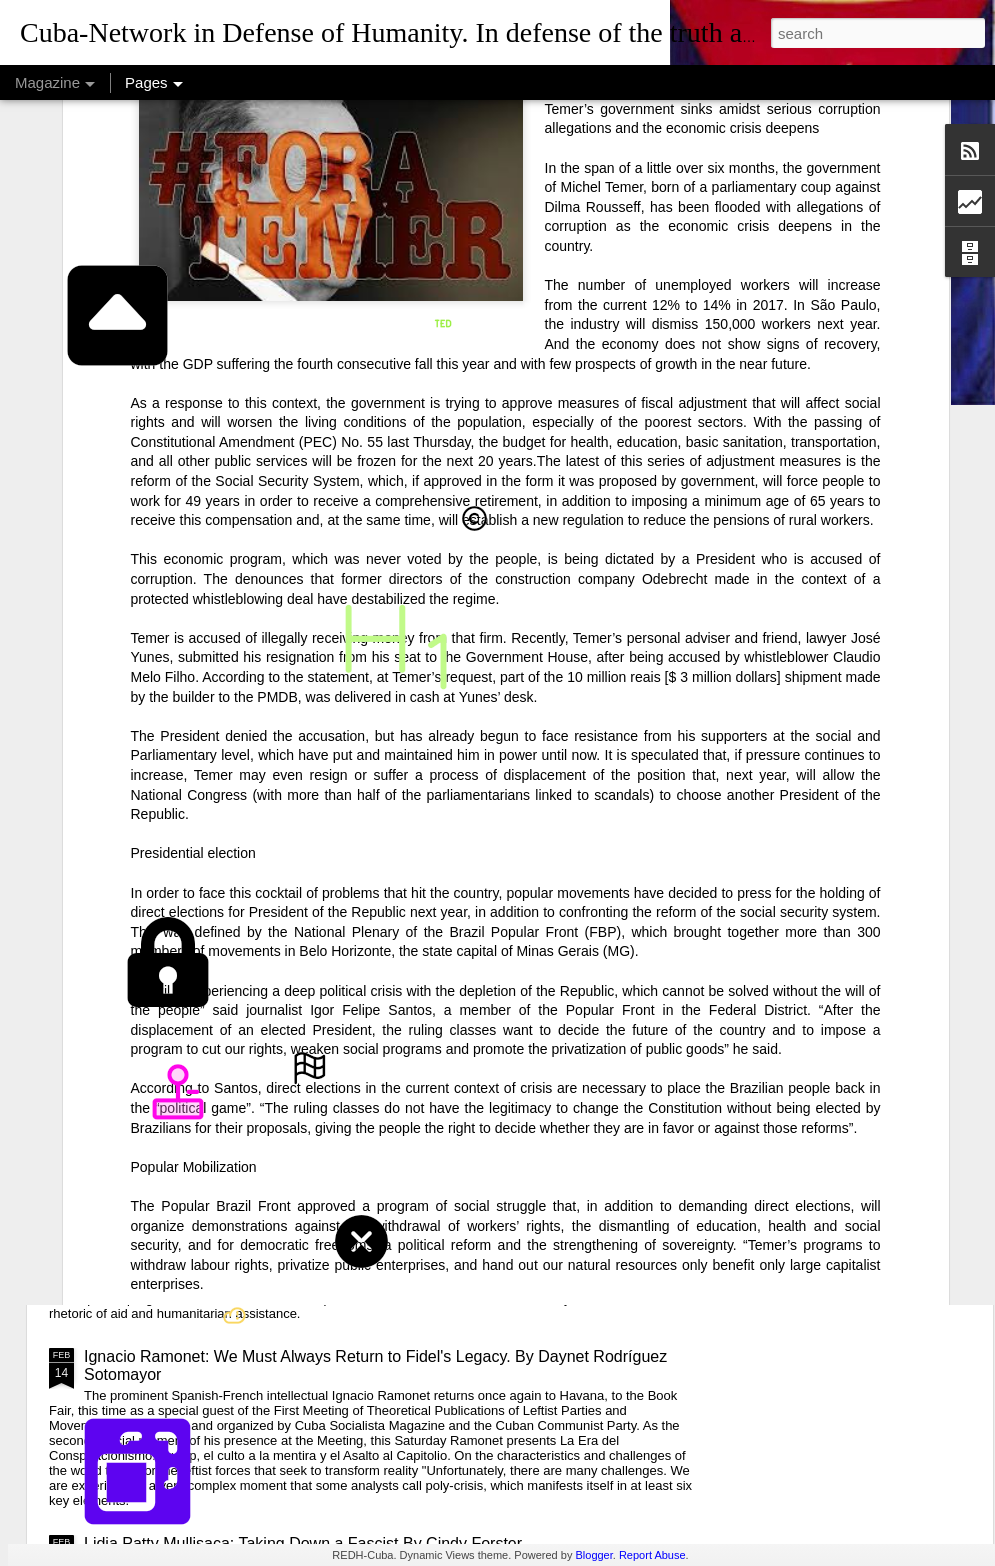 This screenshot has height=1566, width=995. I want to click on access game controls or gaming mode, so click(178, 1094).